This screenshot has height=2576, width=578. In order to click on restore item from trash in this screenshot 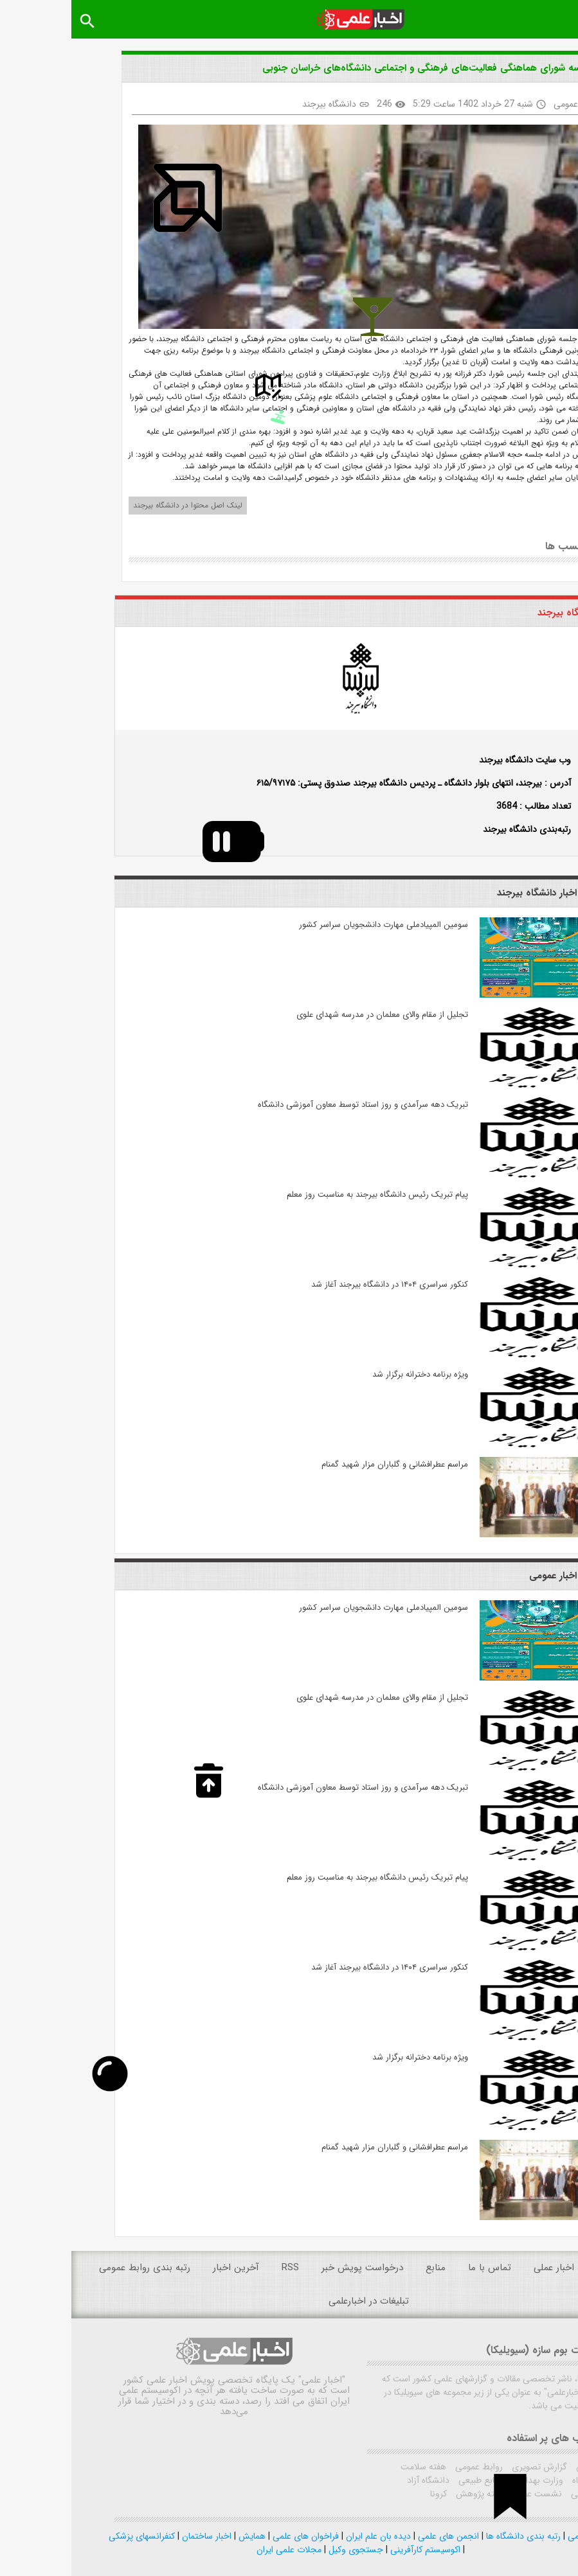, I will do `click(208, 1781)`.